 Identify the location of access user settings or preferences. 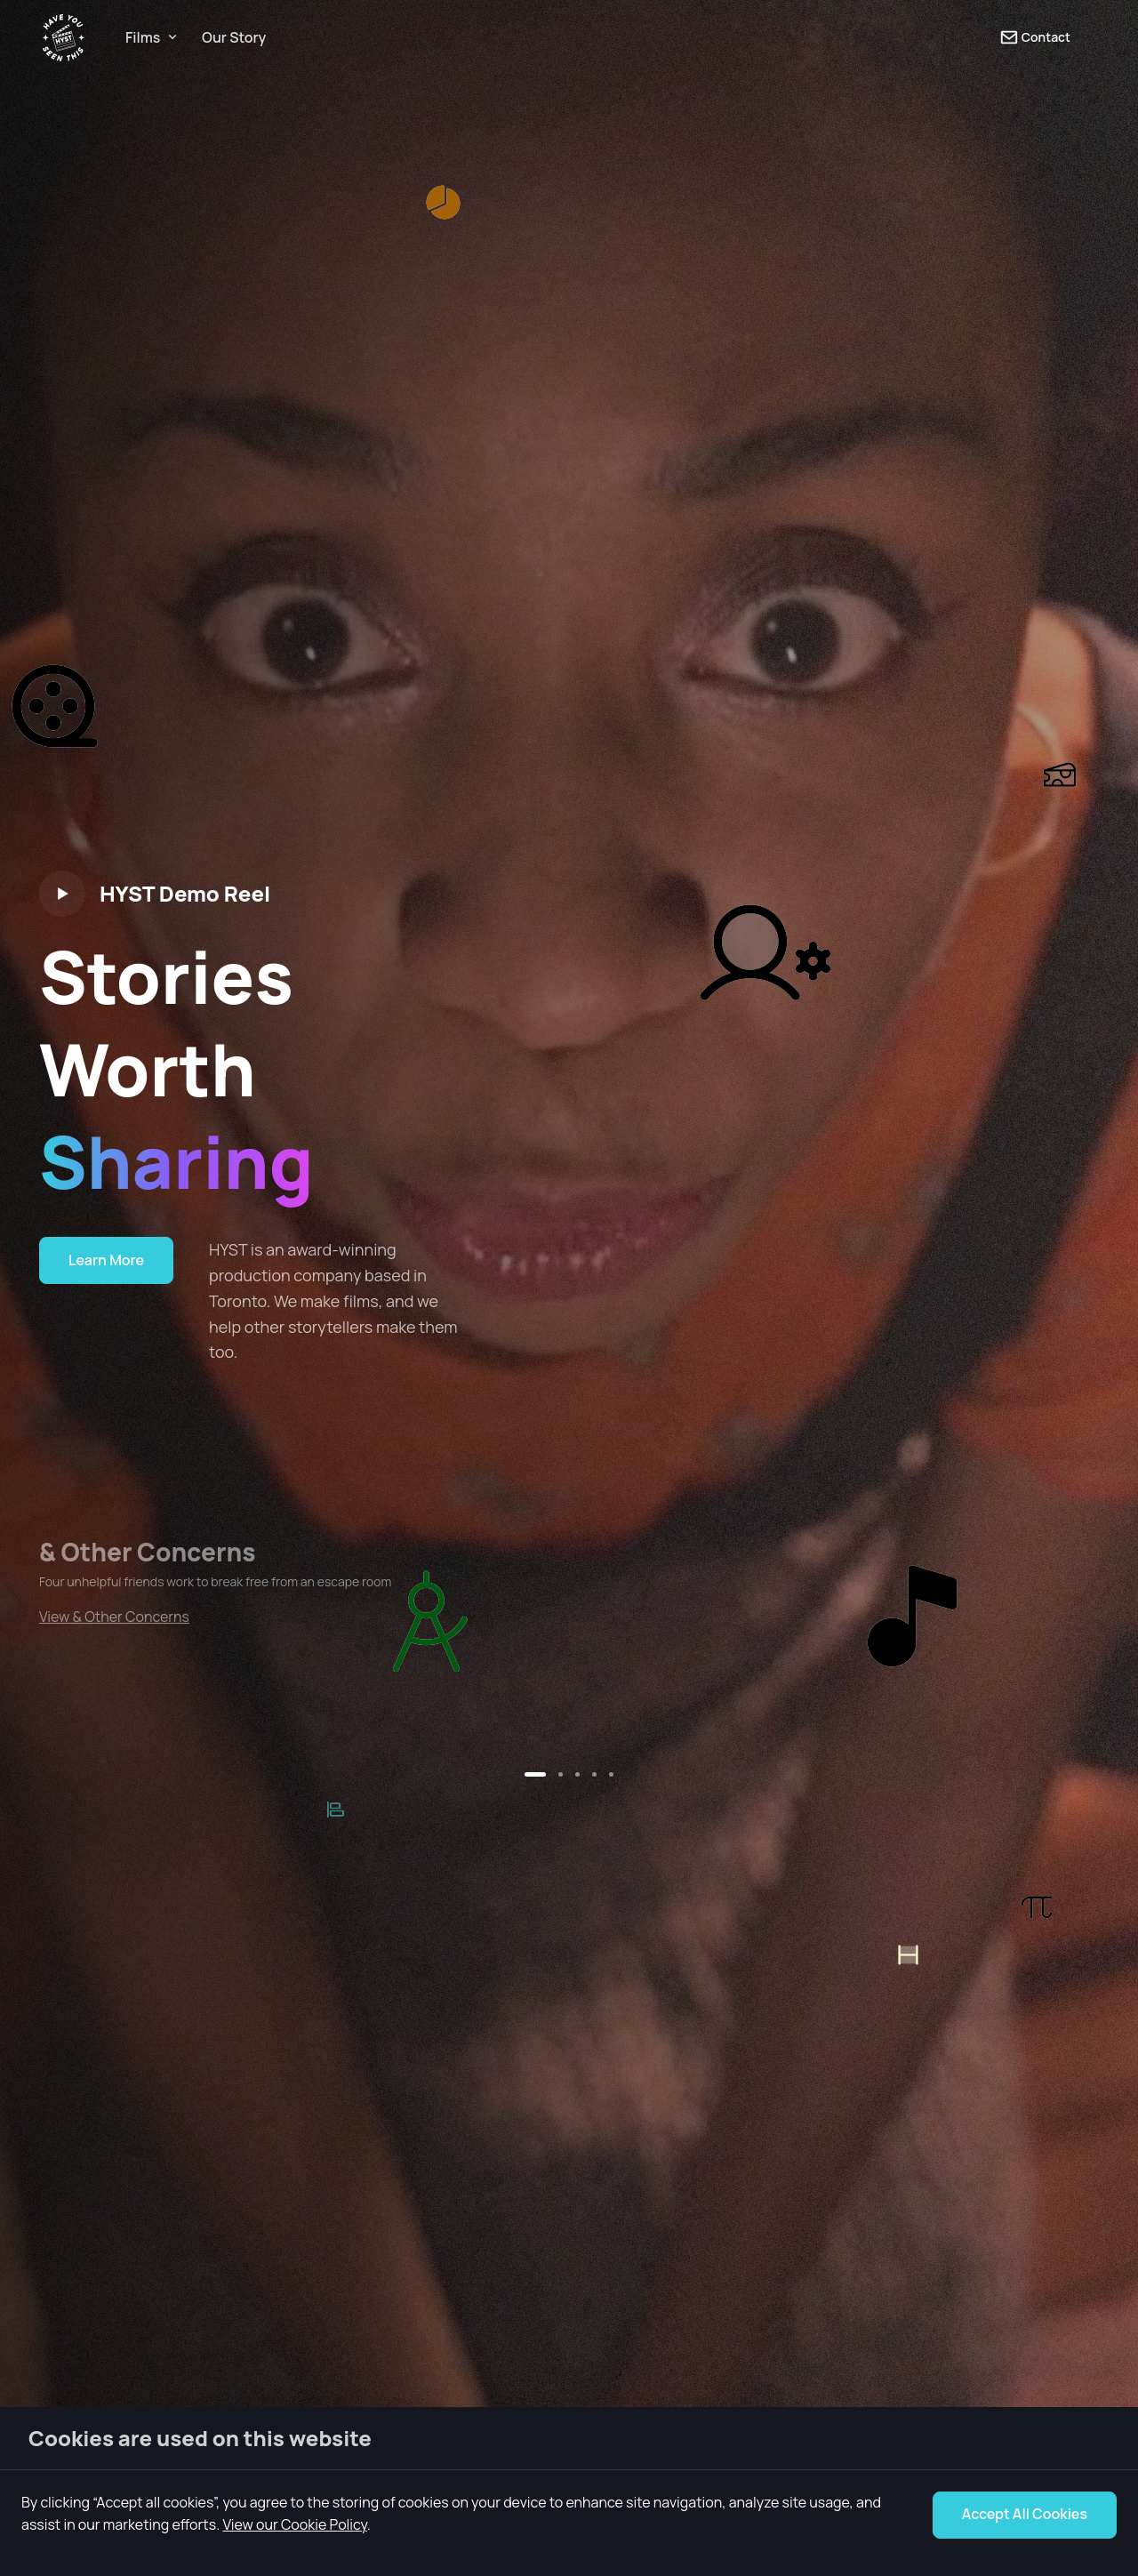
(761, 957).